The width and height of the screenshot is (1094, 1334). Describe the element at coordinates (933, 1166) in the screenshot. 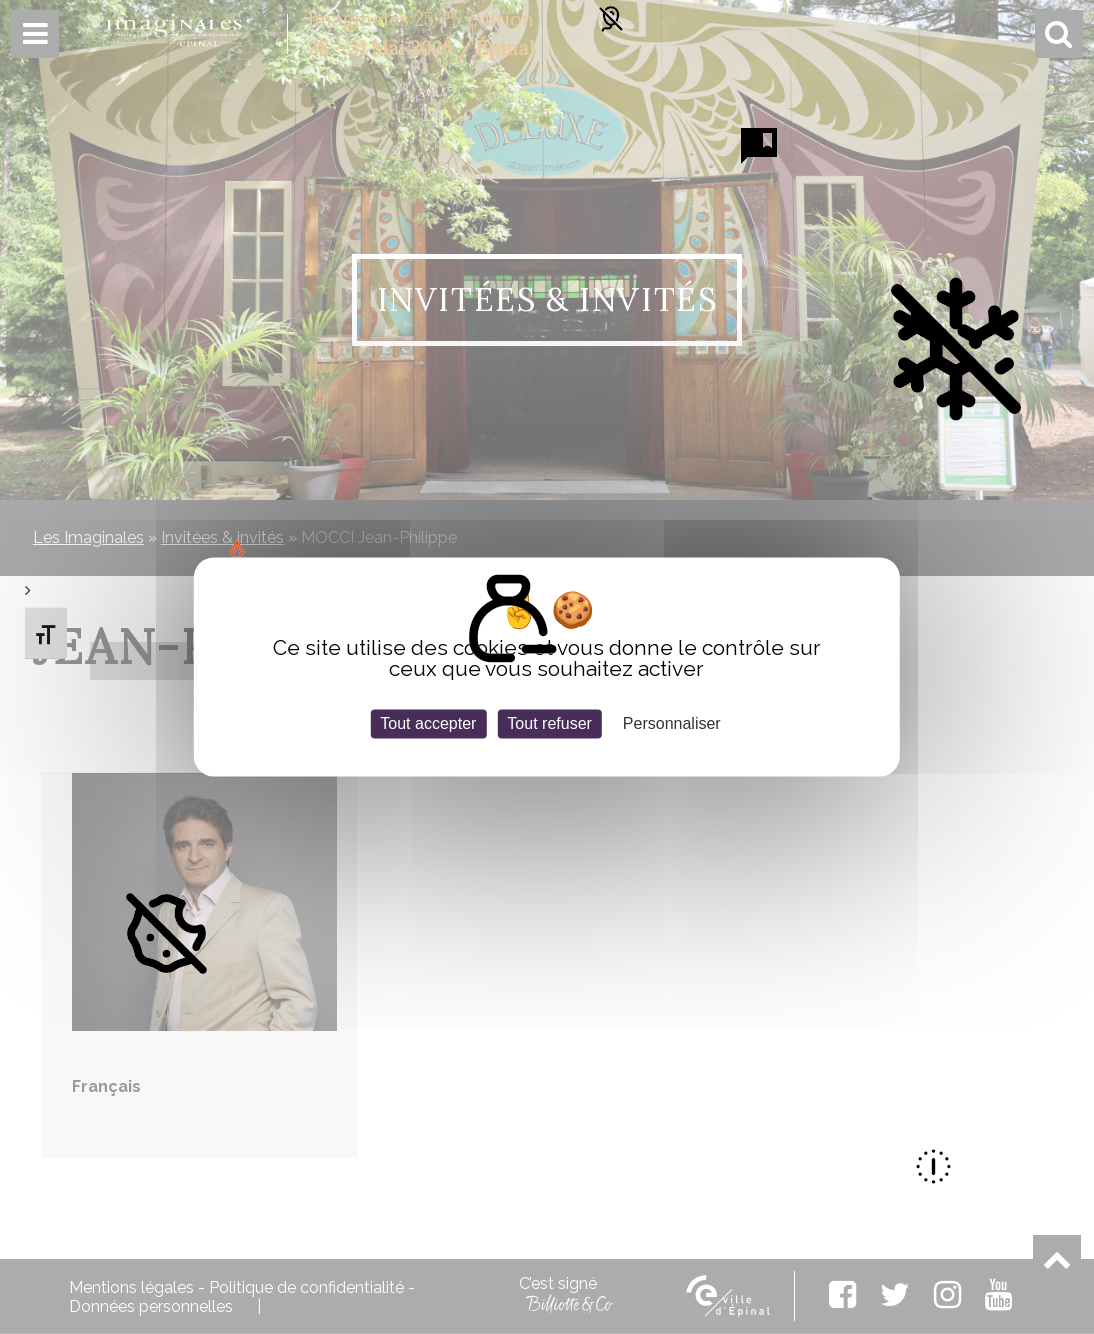

I see `view additional information or details` at that location.